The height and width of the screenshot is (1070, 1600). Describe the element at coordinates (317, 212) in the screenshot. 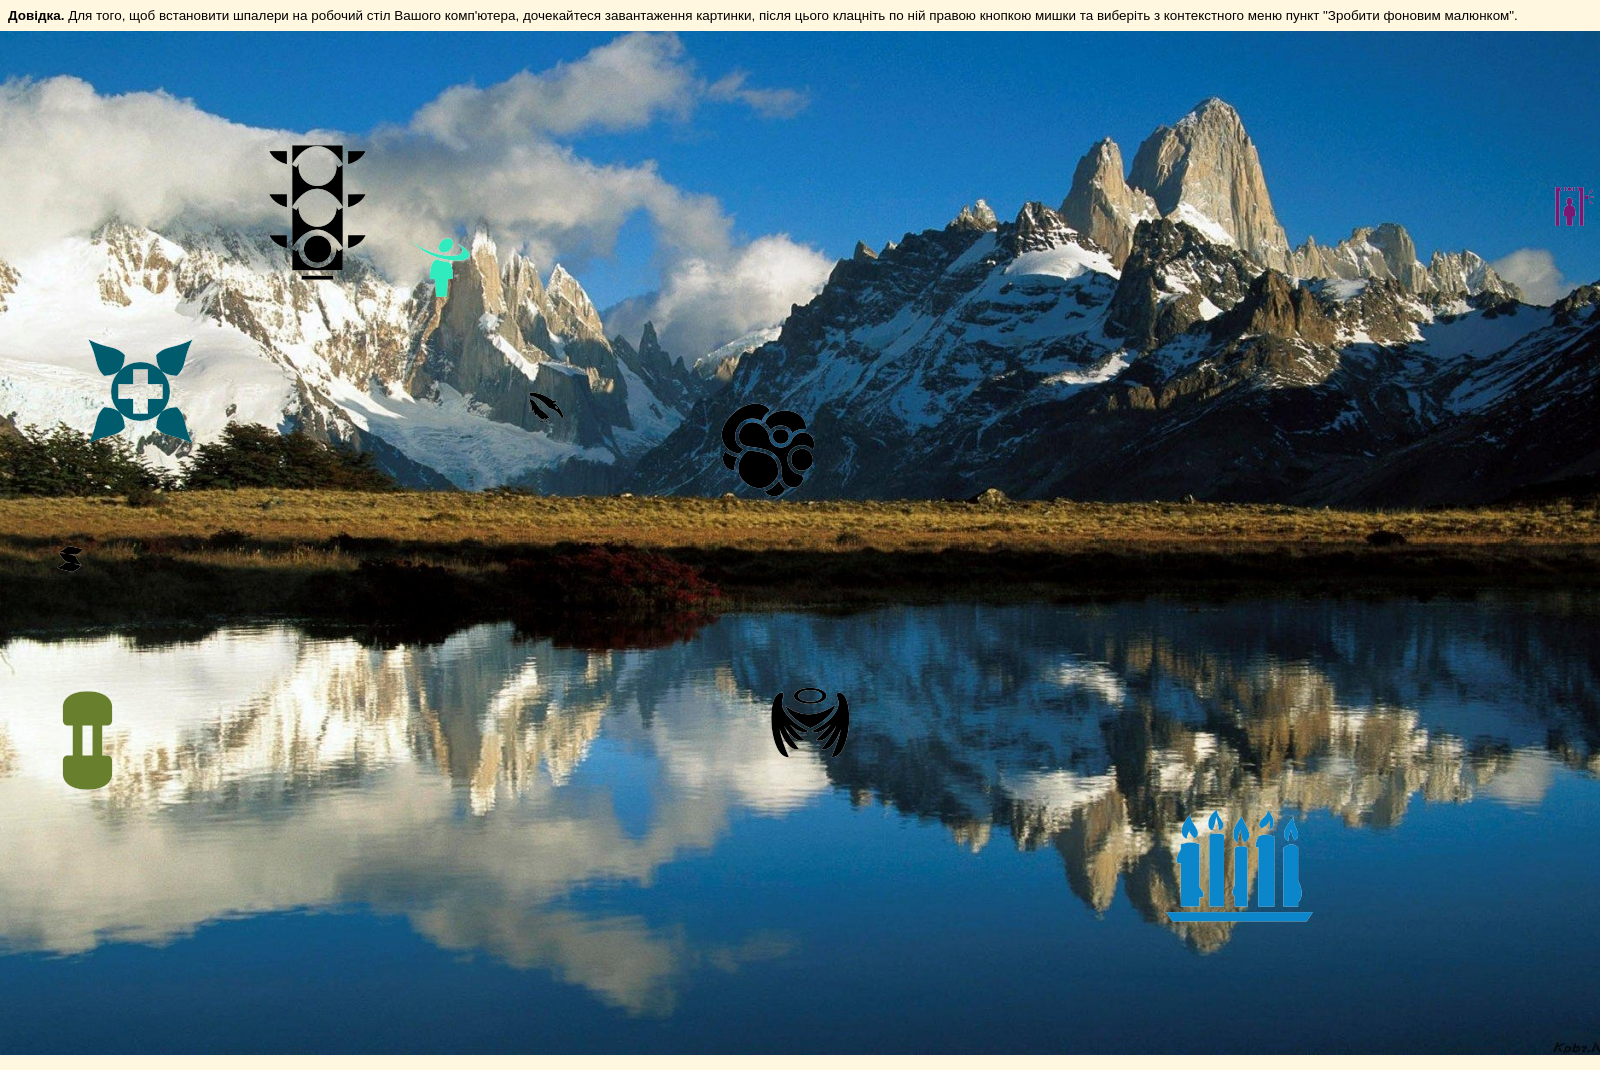

I see `indicates a process is complete and ready to proceed` at that location.